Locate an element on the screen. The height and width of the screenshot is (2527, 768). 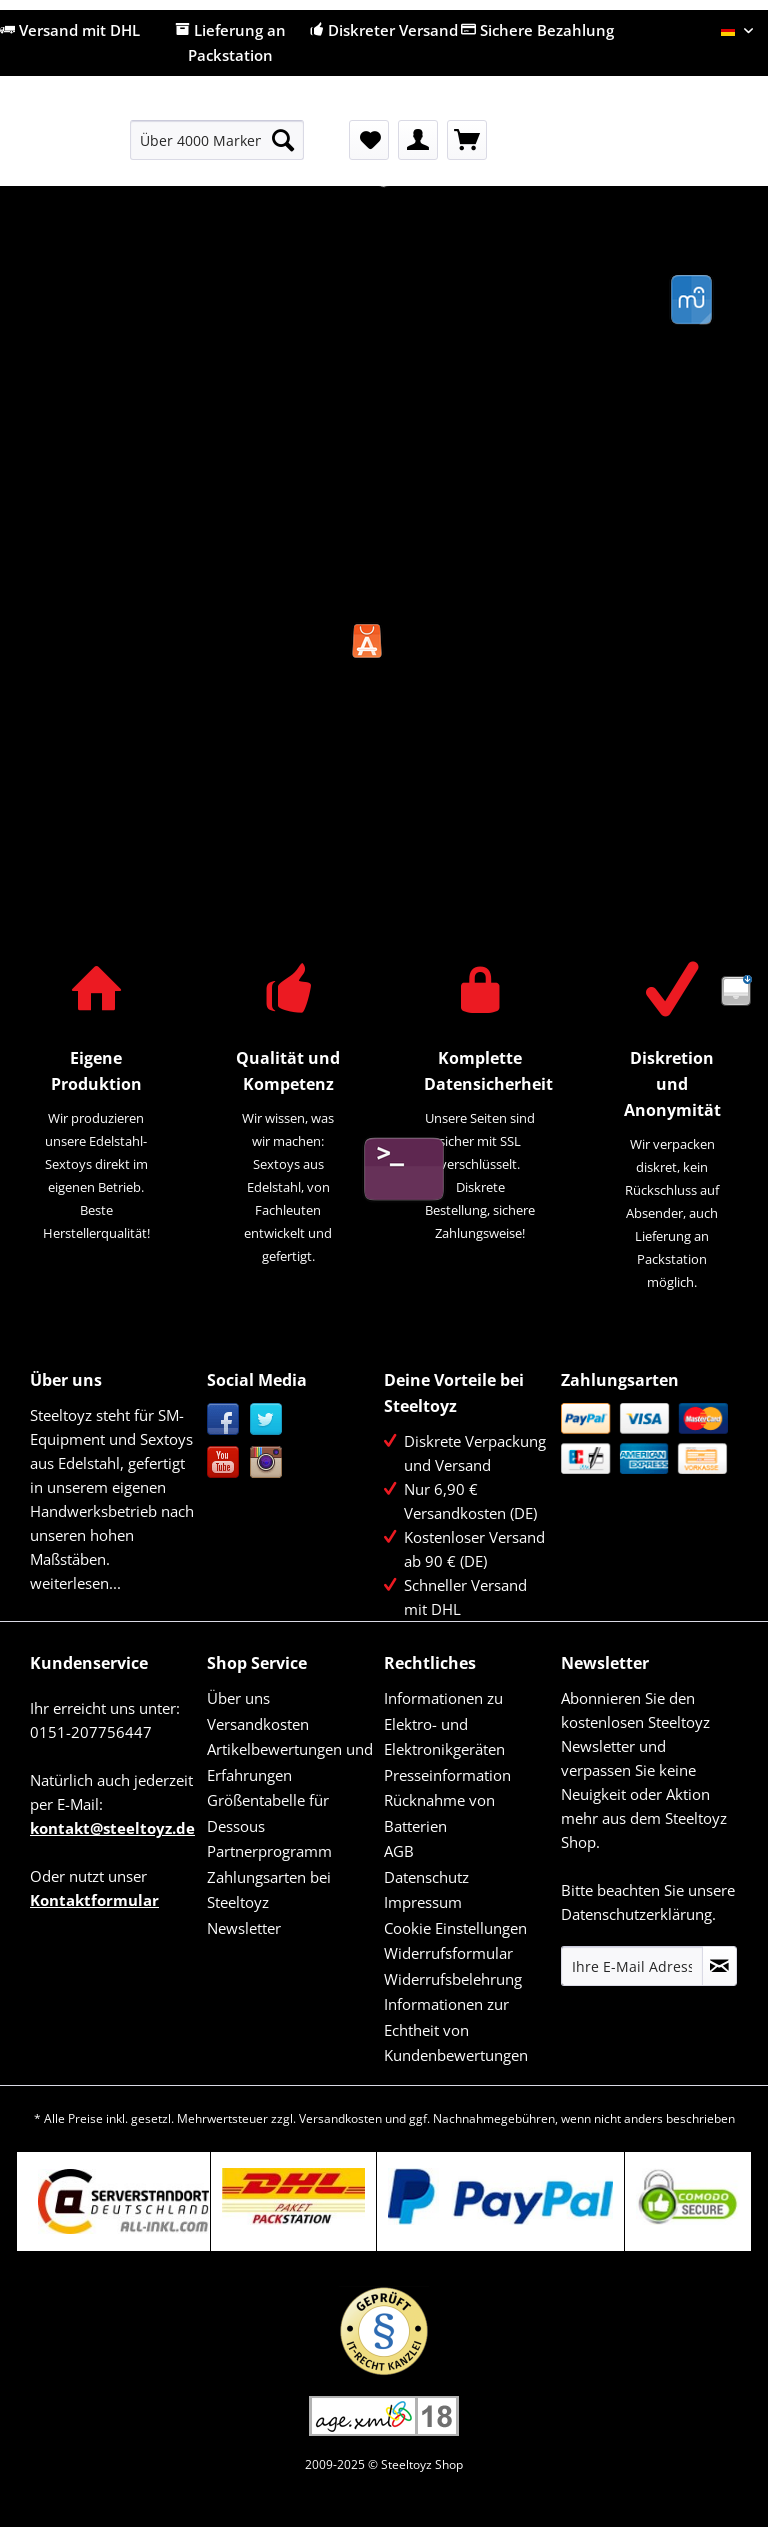
open the app store to browse and download applications is located at coordinates (367, 641).